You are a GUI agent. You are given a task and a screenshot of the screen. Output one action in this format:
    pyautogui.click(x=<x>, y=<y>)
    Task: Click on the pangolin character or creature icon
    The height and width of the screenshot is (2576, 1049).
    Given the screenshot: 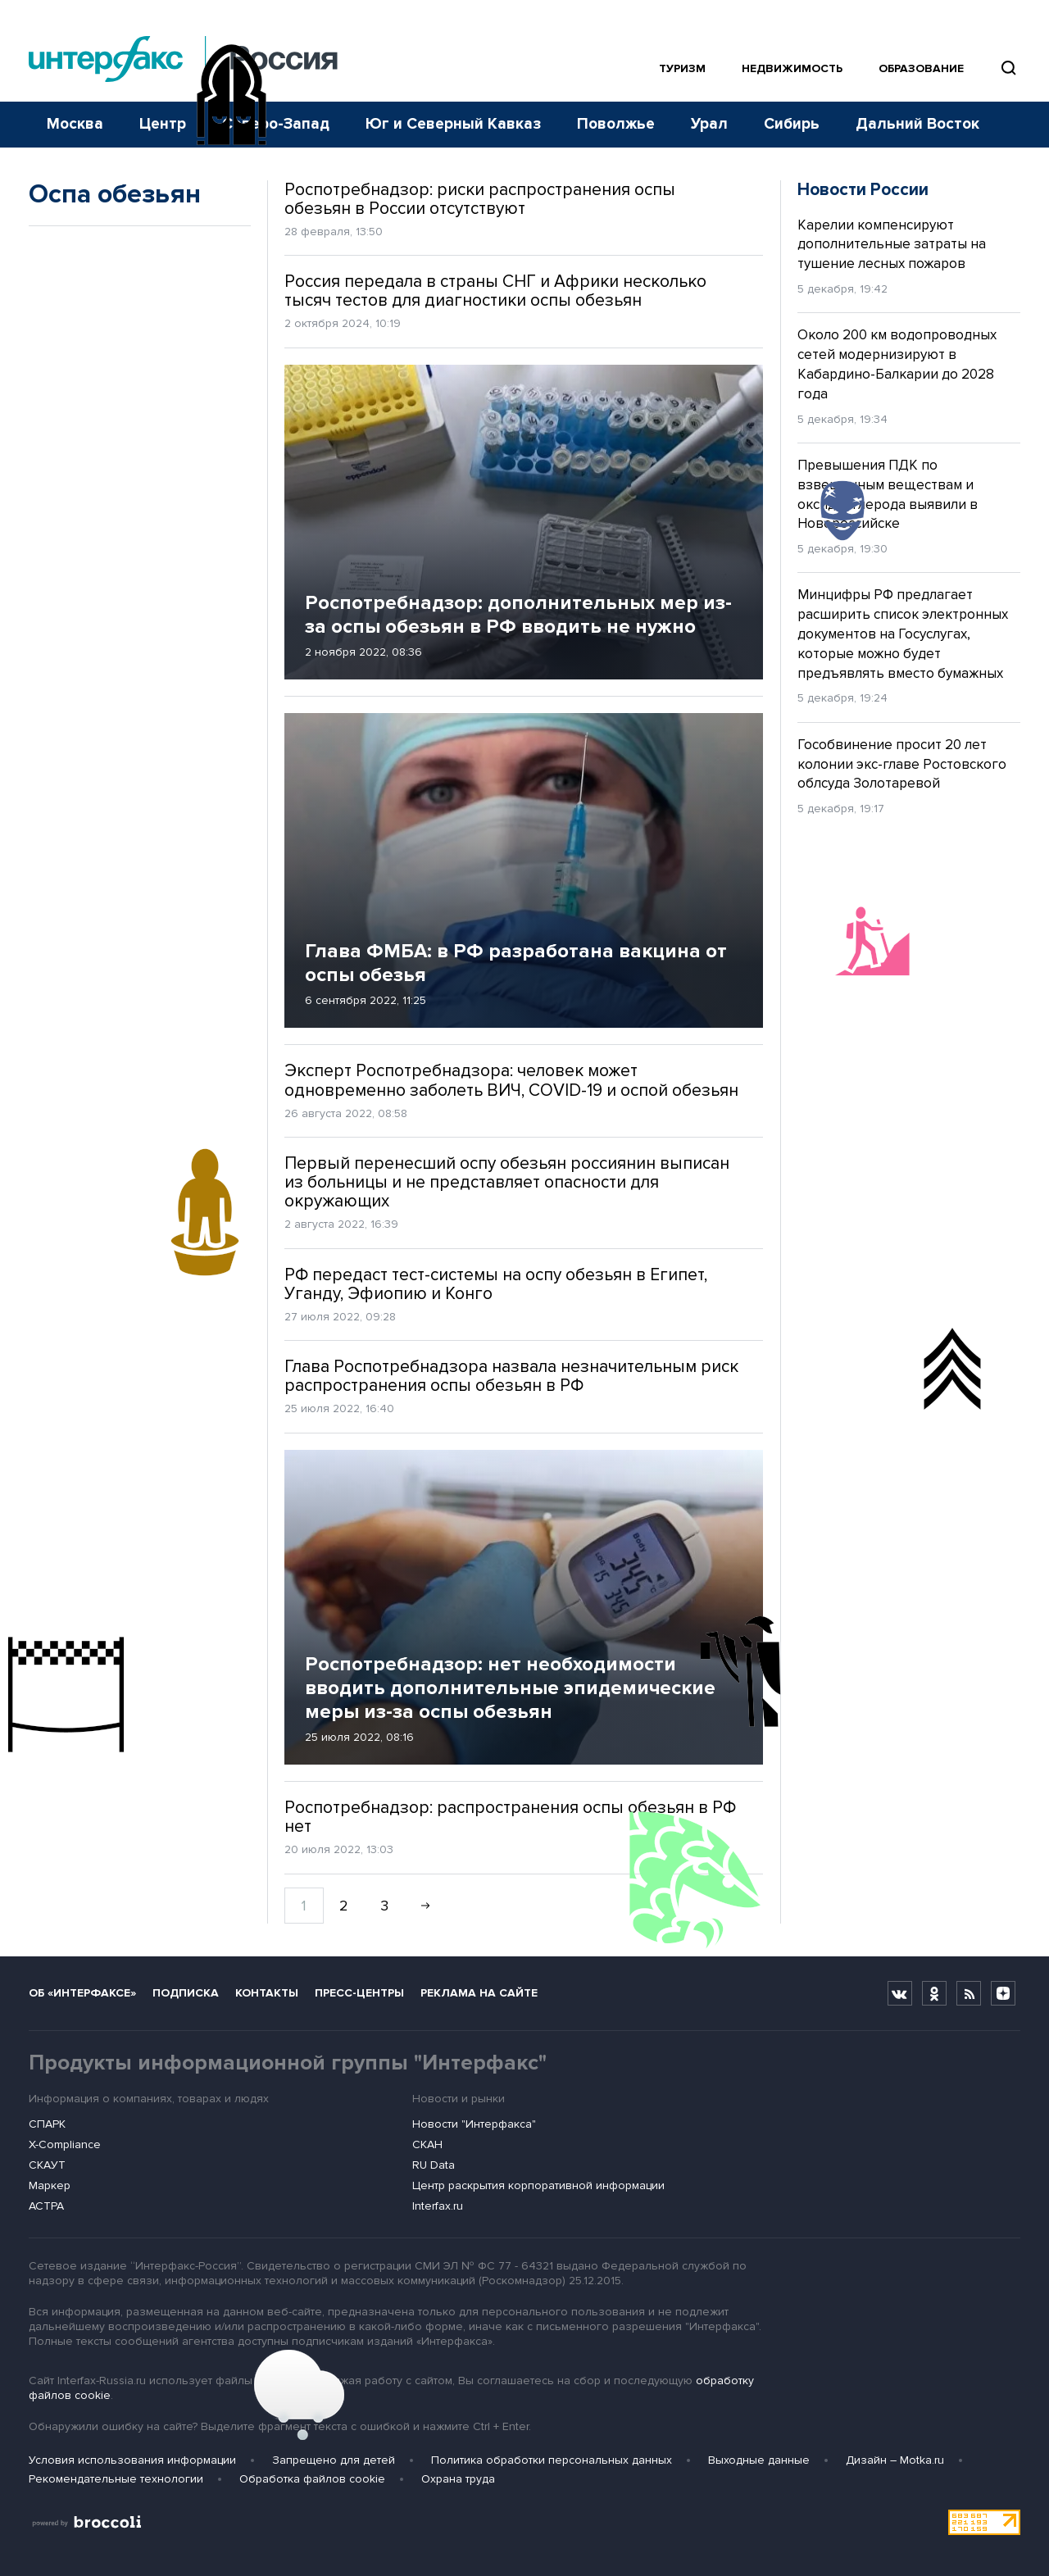 What is the action you would take?
    pyautogui.click(x=700, y=1880)
    